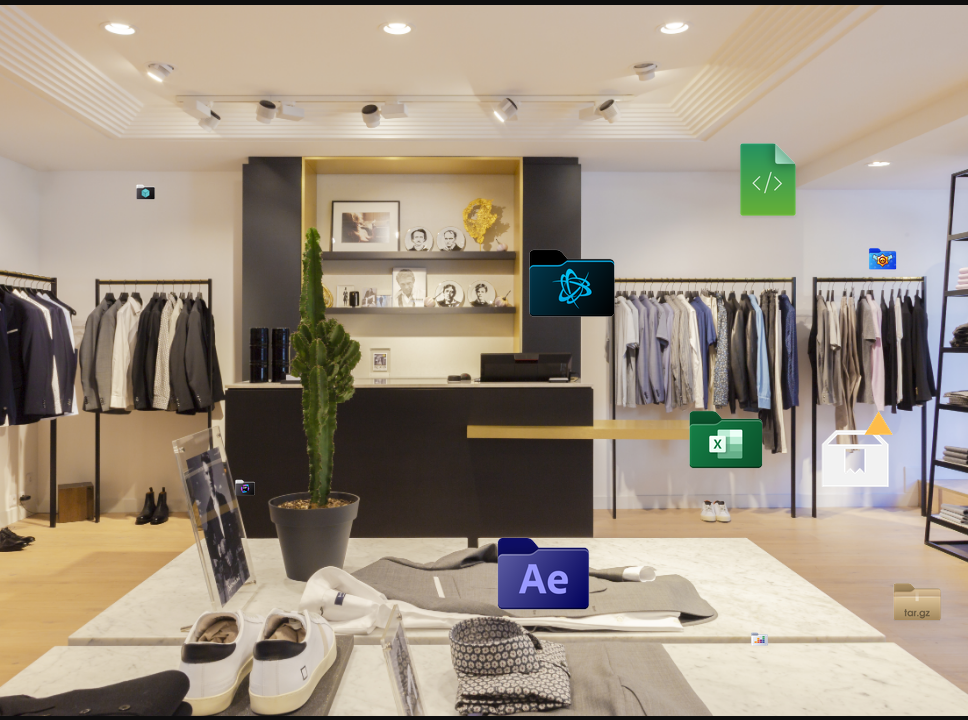  Describe the element at coordinates (917, 603) in the screenshot. I see `folder containing tar.gz compressed archive files` at that location.